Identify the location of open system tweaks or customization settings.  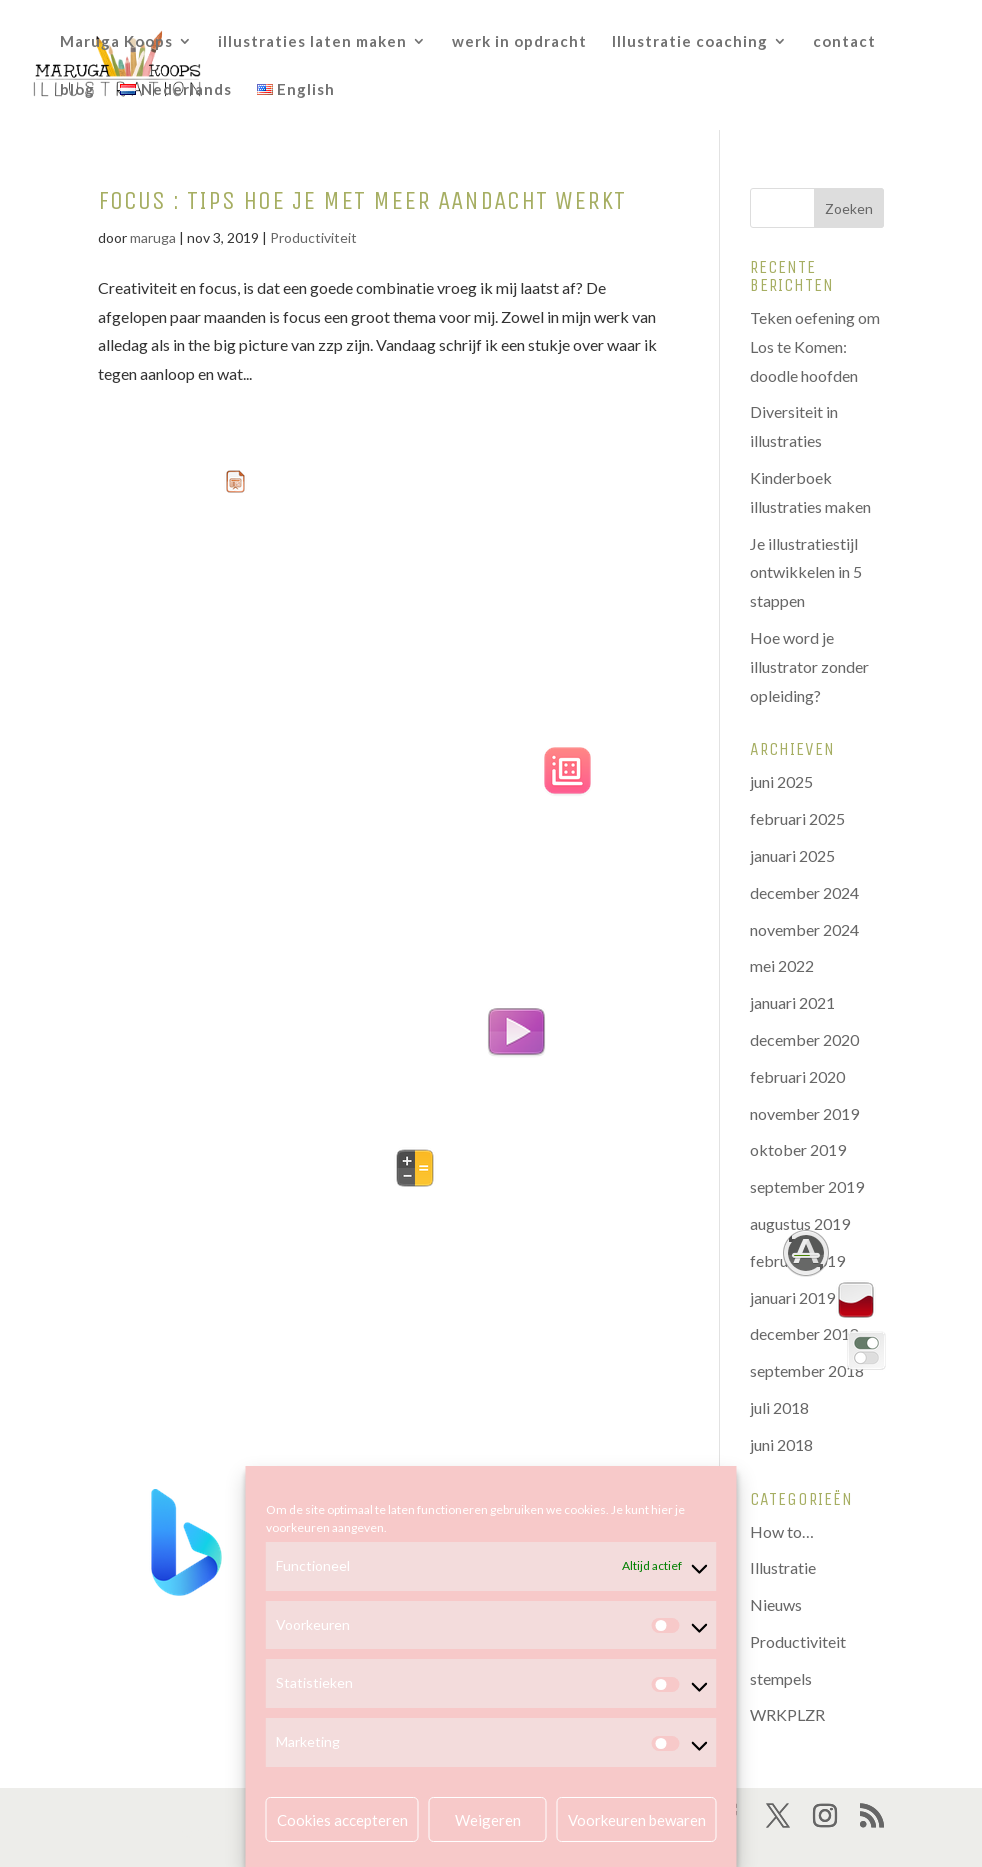
(866, 1350).